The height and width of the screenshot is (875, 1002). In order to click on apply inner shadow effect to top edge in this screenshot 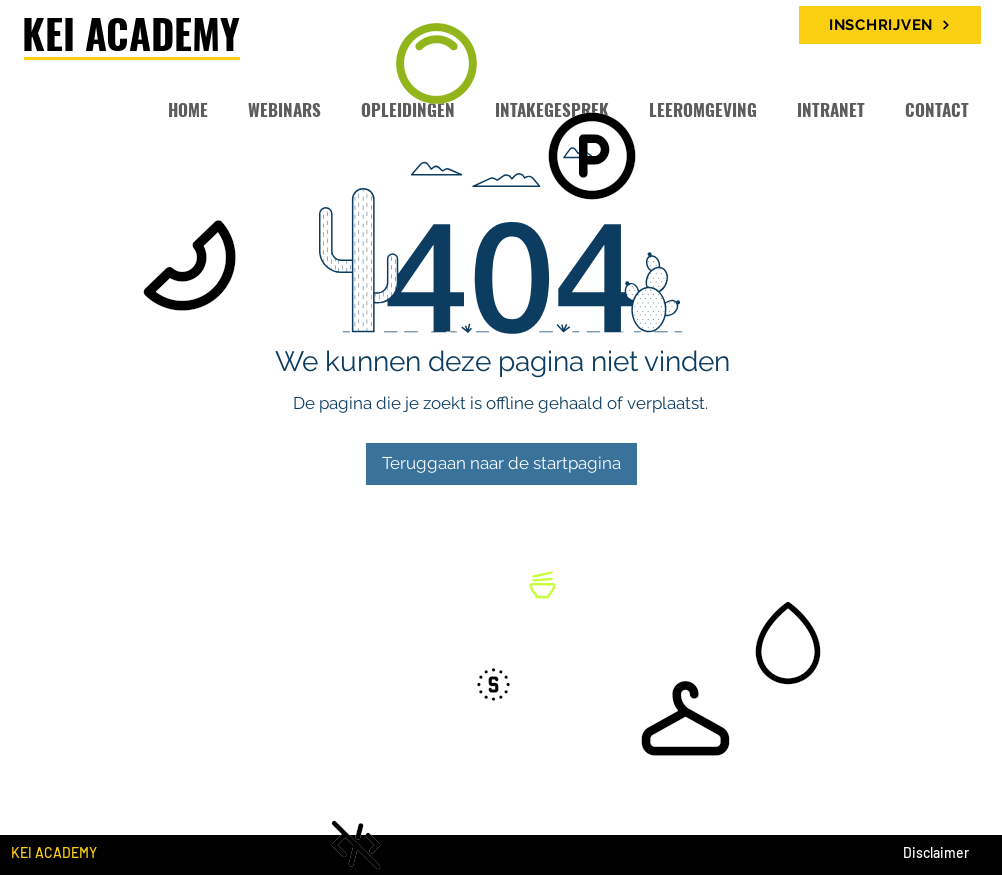, I will do `click(436, 63)`.